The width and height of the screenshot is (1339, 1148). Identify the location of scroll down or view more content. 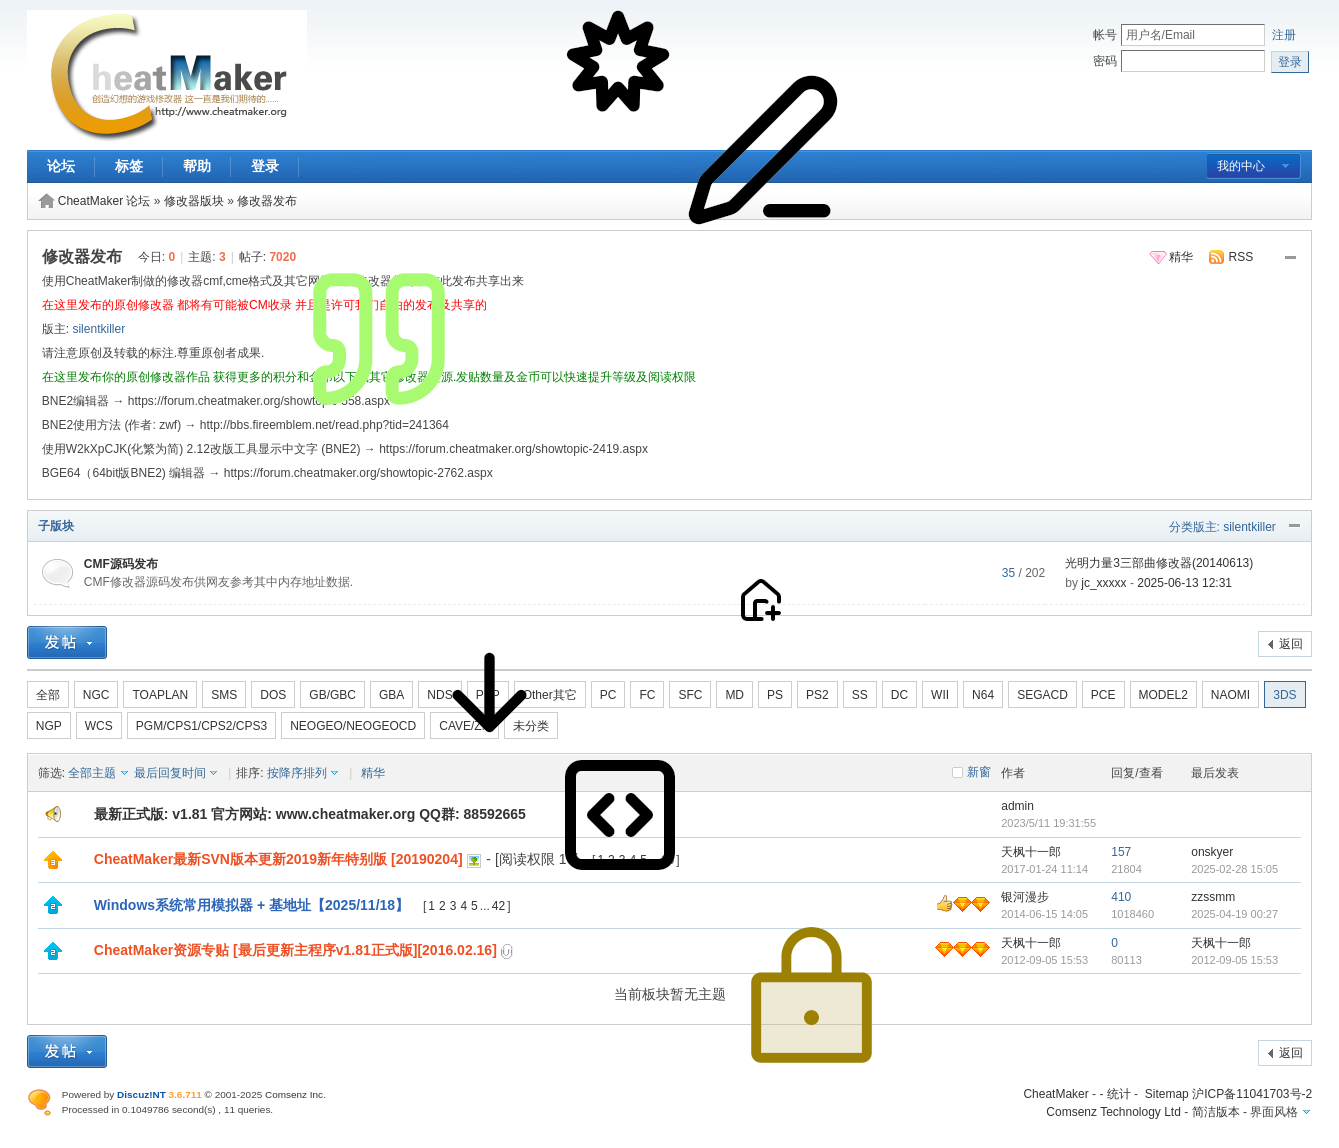
(489, 692).